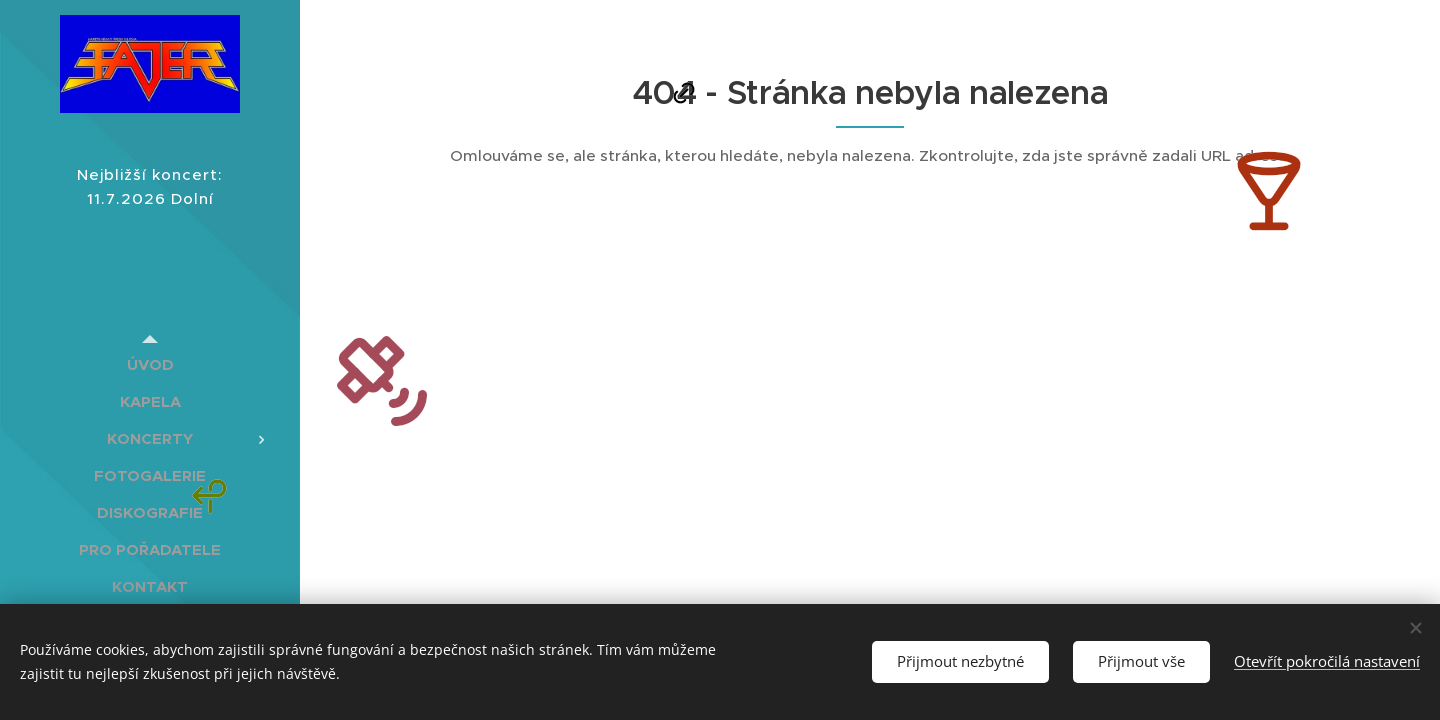  Describe the element at coordinates (1269, 191) in the screenshot. I see `view bar or cocktail menu` at that location.